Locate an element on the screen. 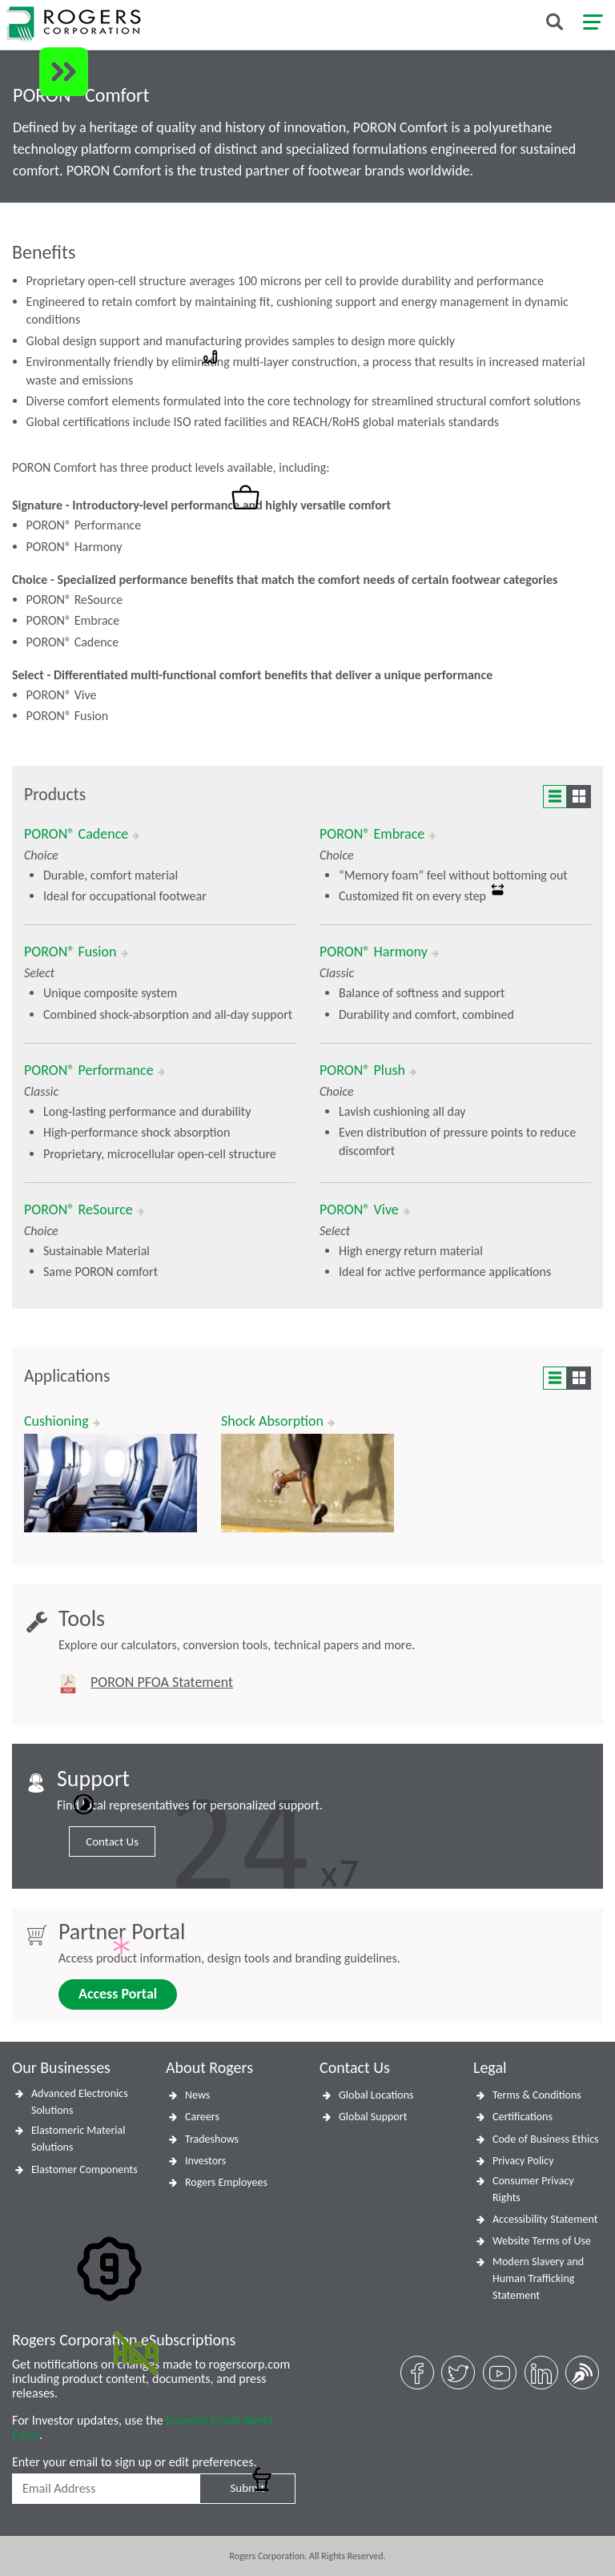 Image resolution: width=615 pixels, height=2576 pixels. skip forward or advance to next item is located at coordinates (63, 71).